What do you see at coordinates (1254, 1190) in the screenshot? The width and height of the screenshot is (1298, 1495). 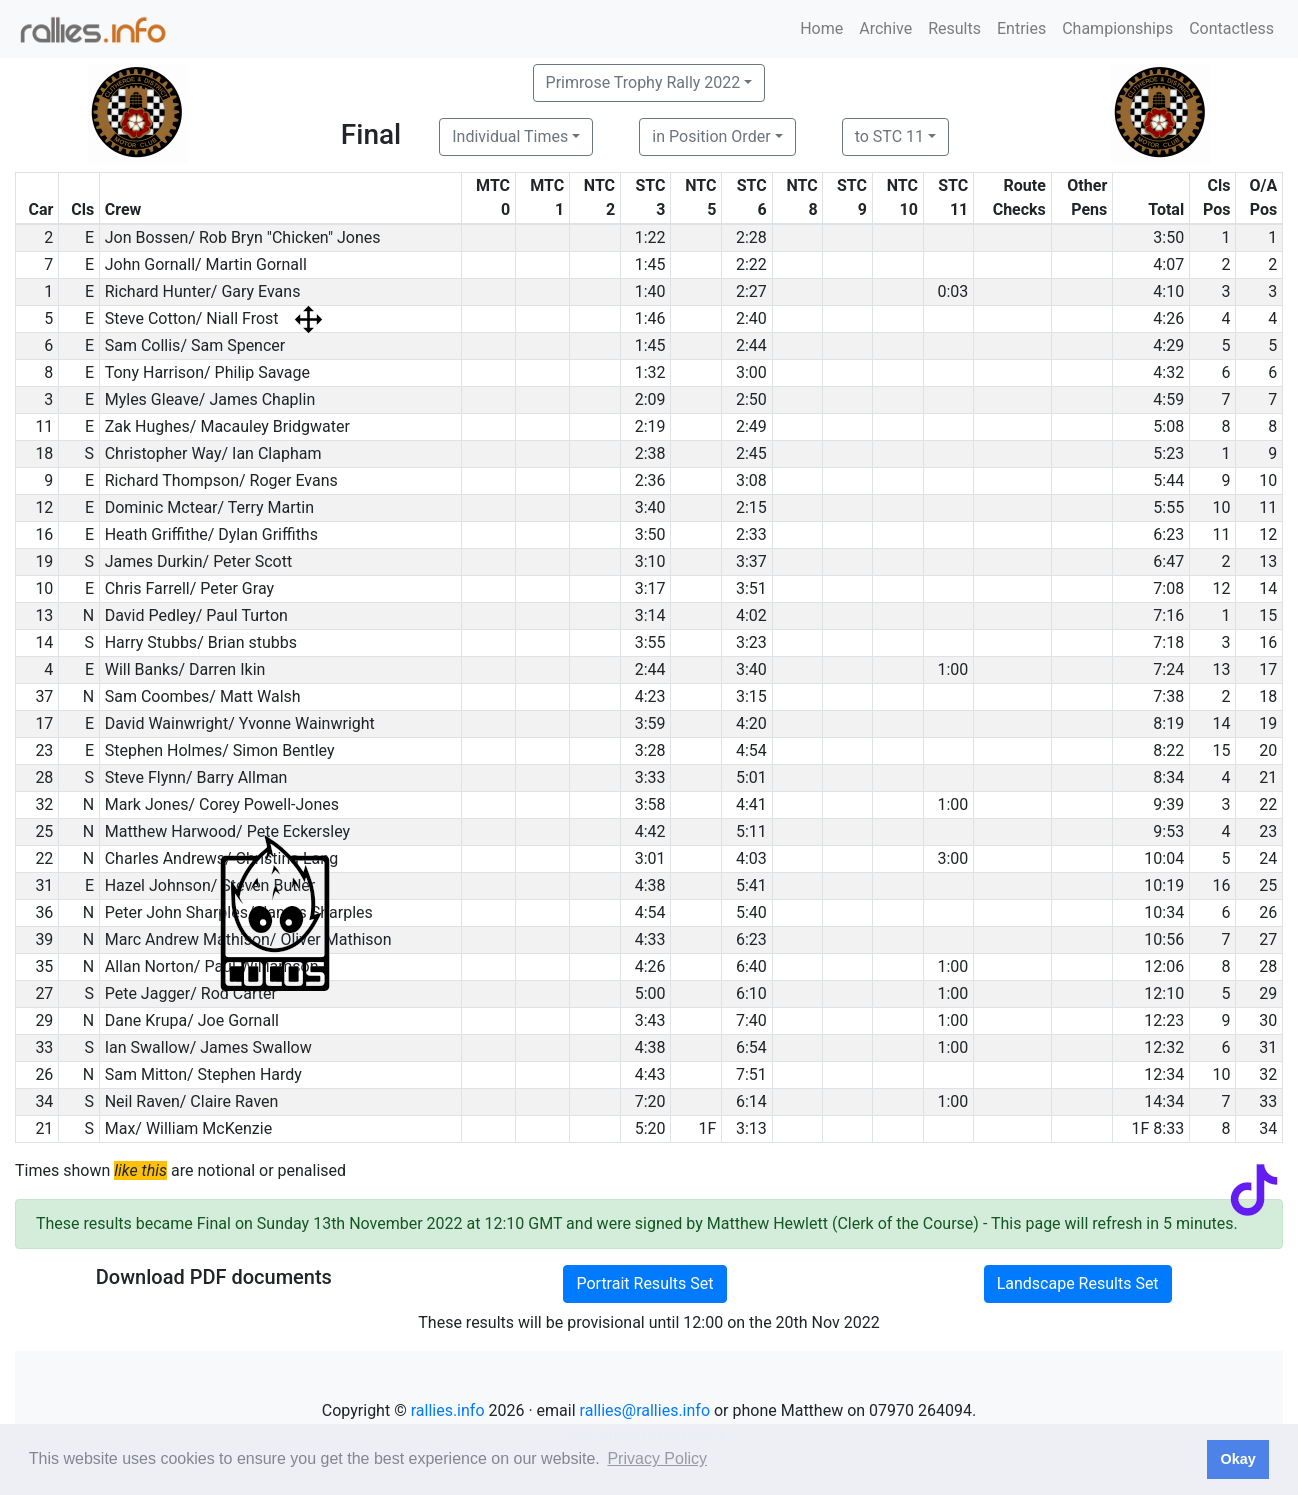 I see `open the TikTok app` at bounding box center [1254, 1190].